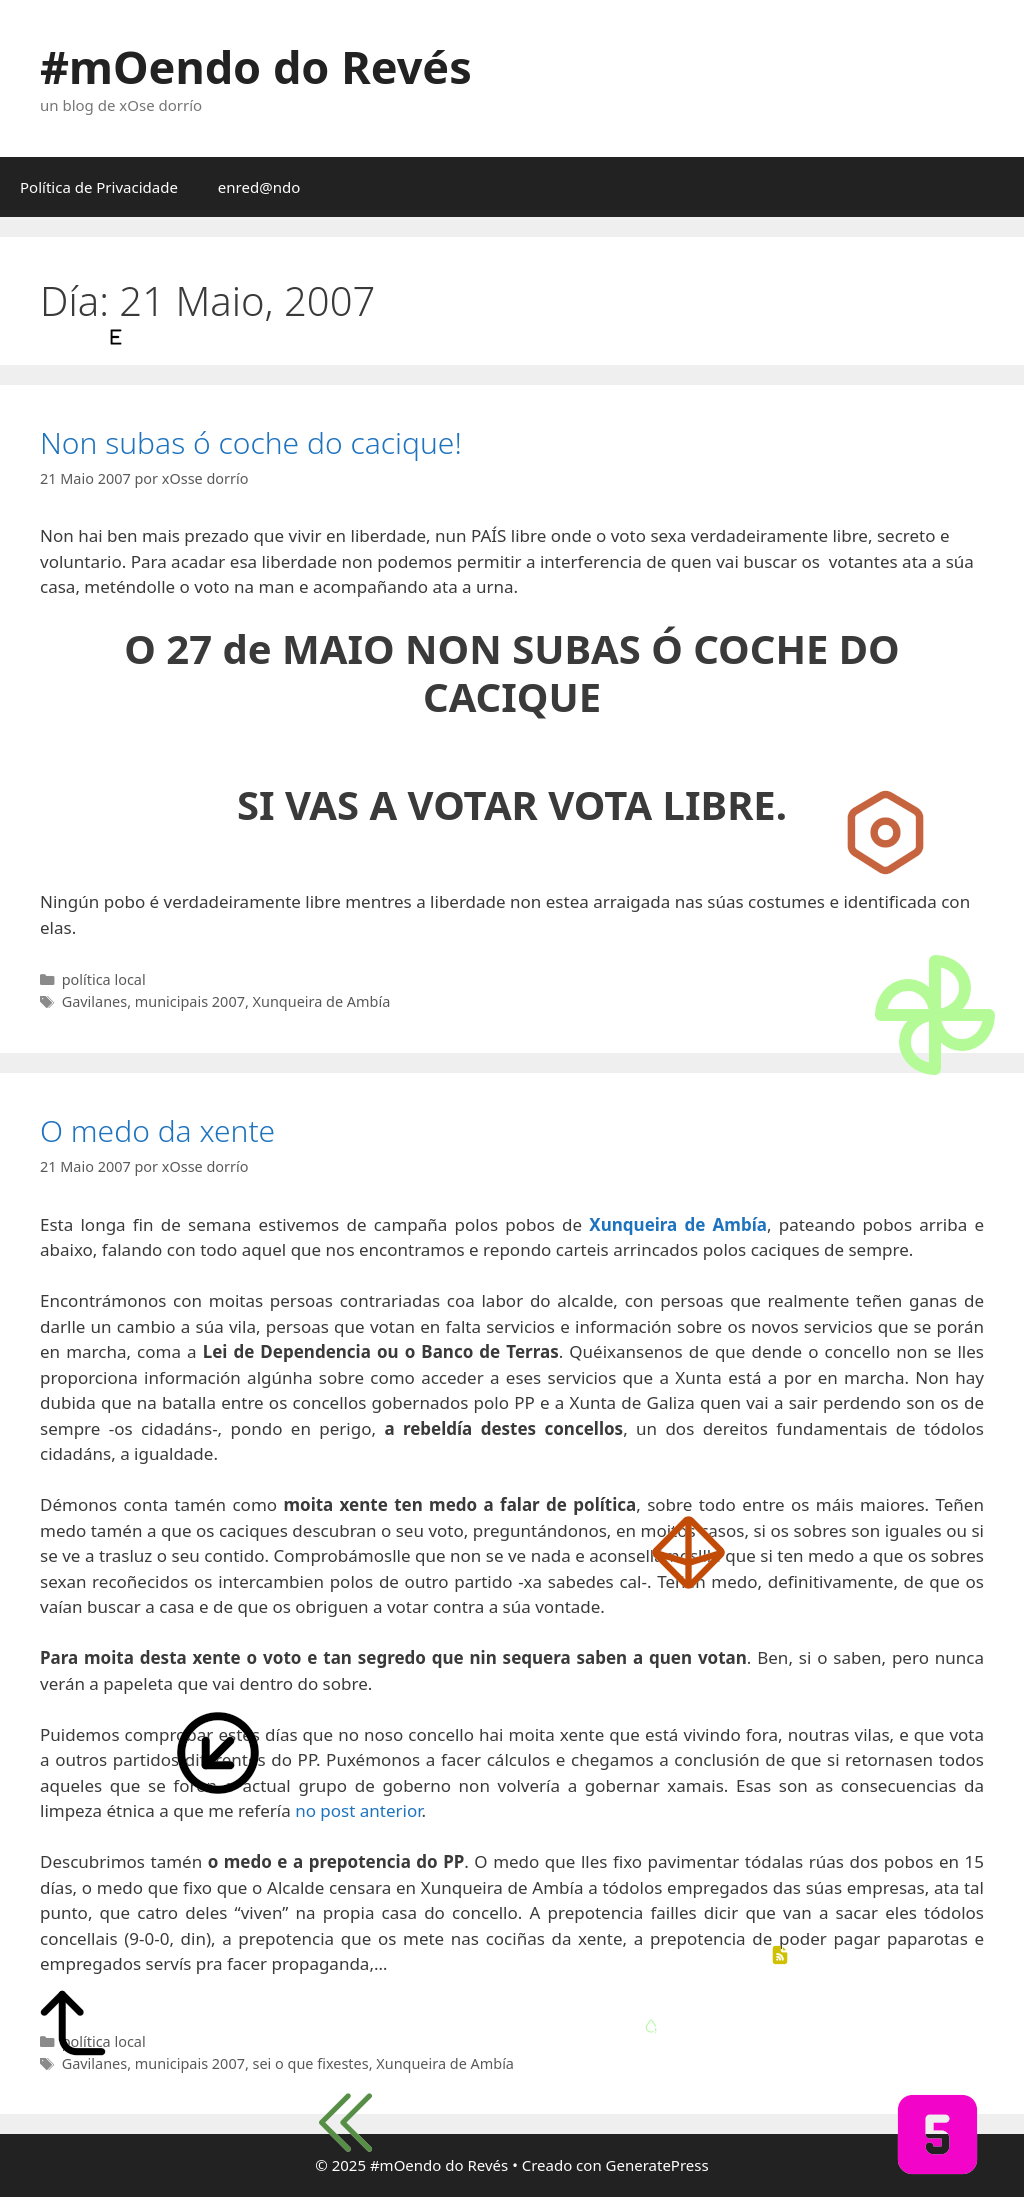 The height and width of the screenshot is (2197, 1024). Describe the element at coordinates (688, 1552) in the screenshot. I see `represents 3D geometry or modeling tools` at that location.